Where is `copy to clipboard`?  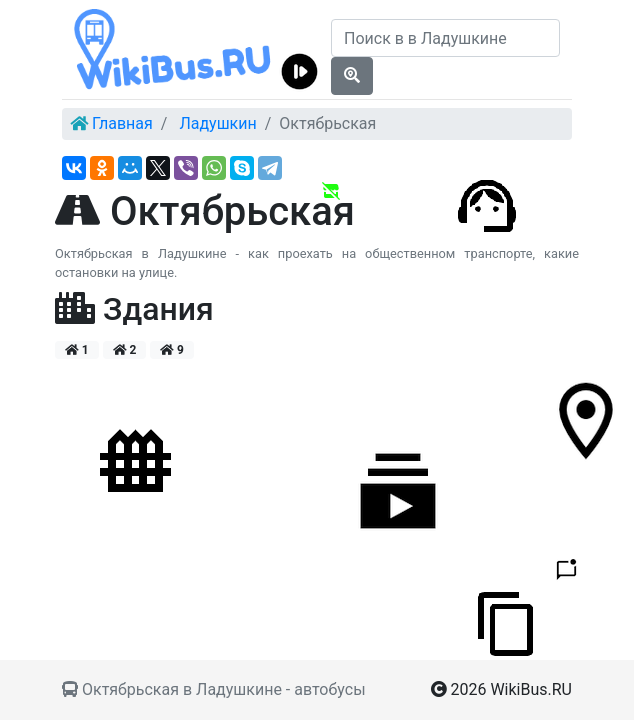 copy to clipboard is located at coordinates (507, 624).